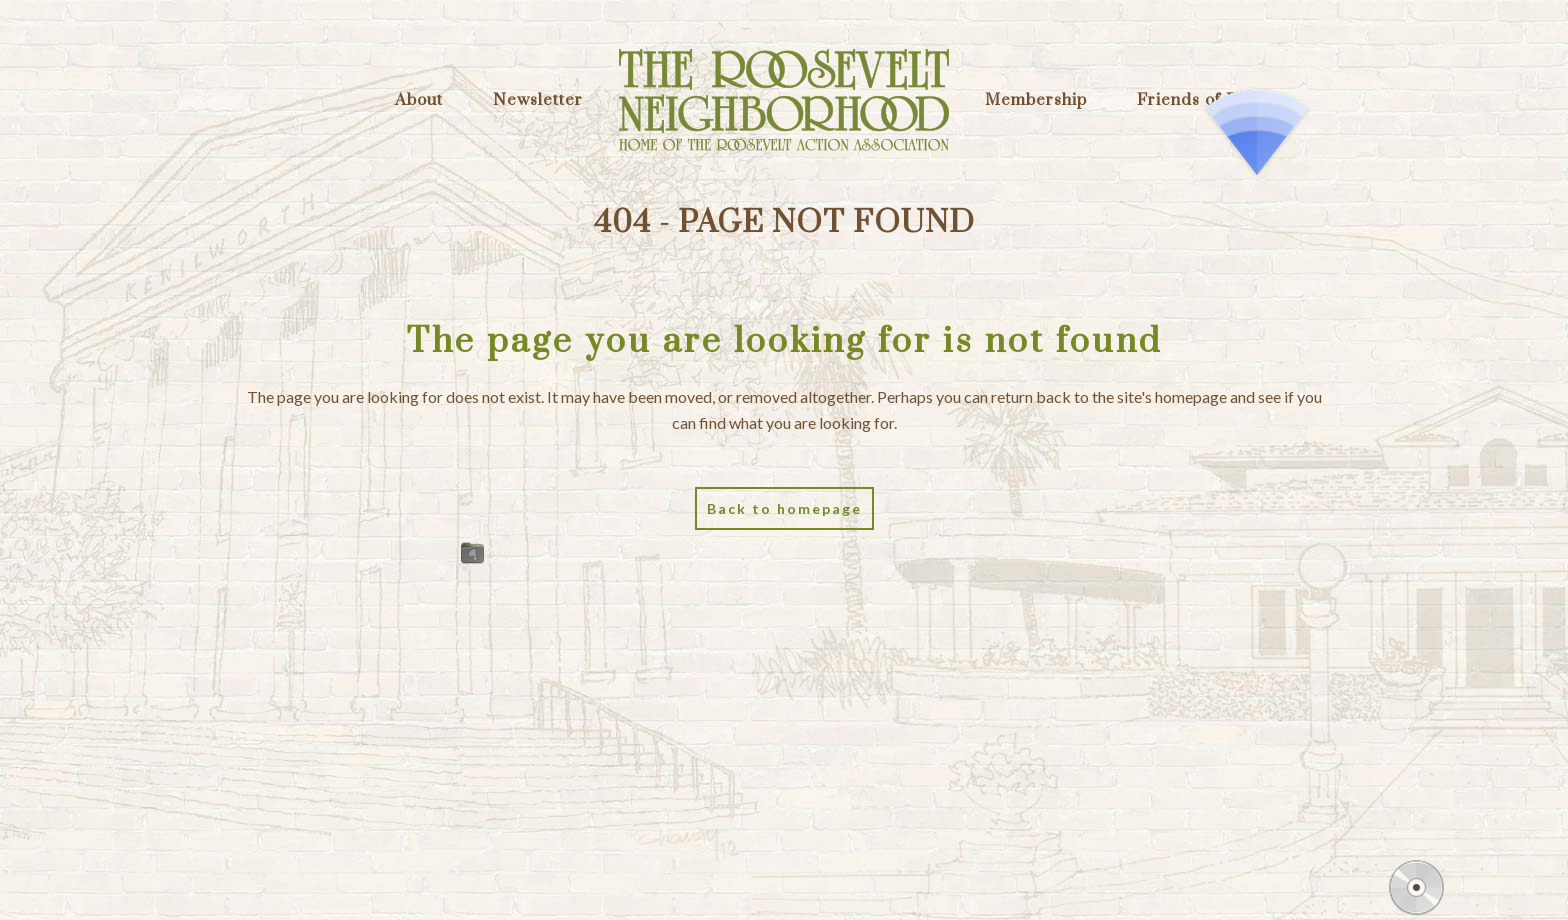 This screenshot has width=1568, height=920. Describe the element at coordinates (1257, 132) in the screenshot. I see `indicates active wireless network connection` at that location.